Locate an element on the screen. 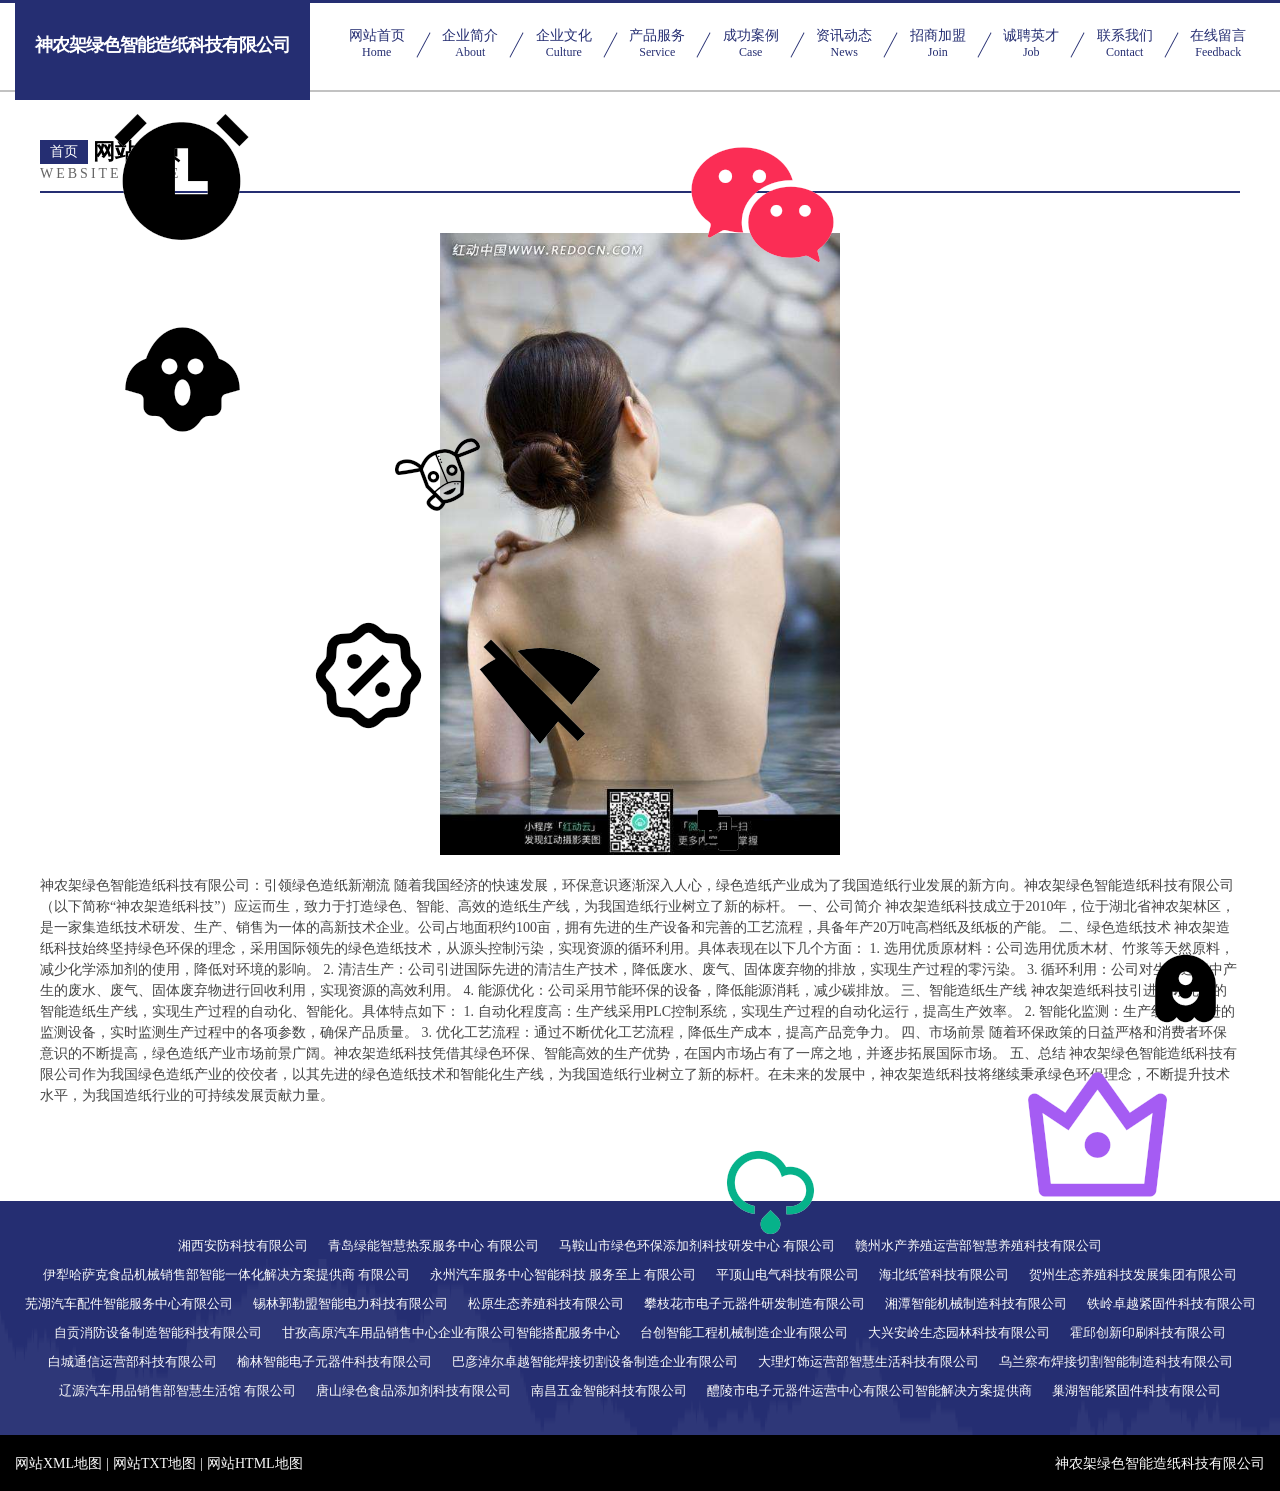  ghost mode or incognito status indicator is located at coordinates (182, 379).